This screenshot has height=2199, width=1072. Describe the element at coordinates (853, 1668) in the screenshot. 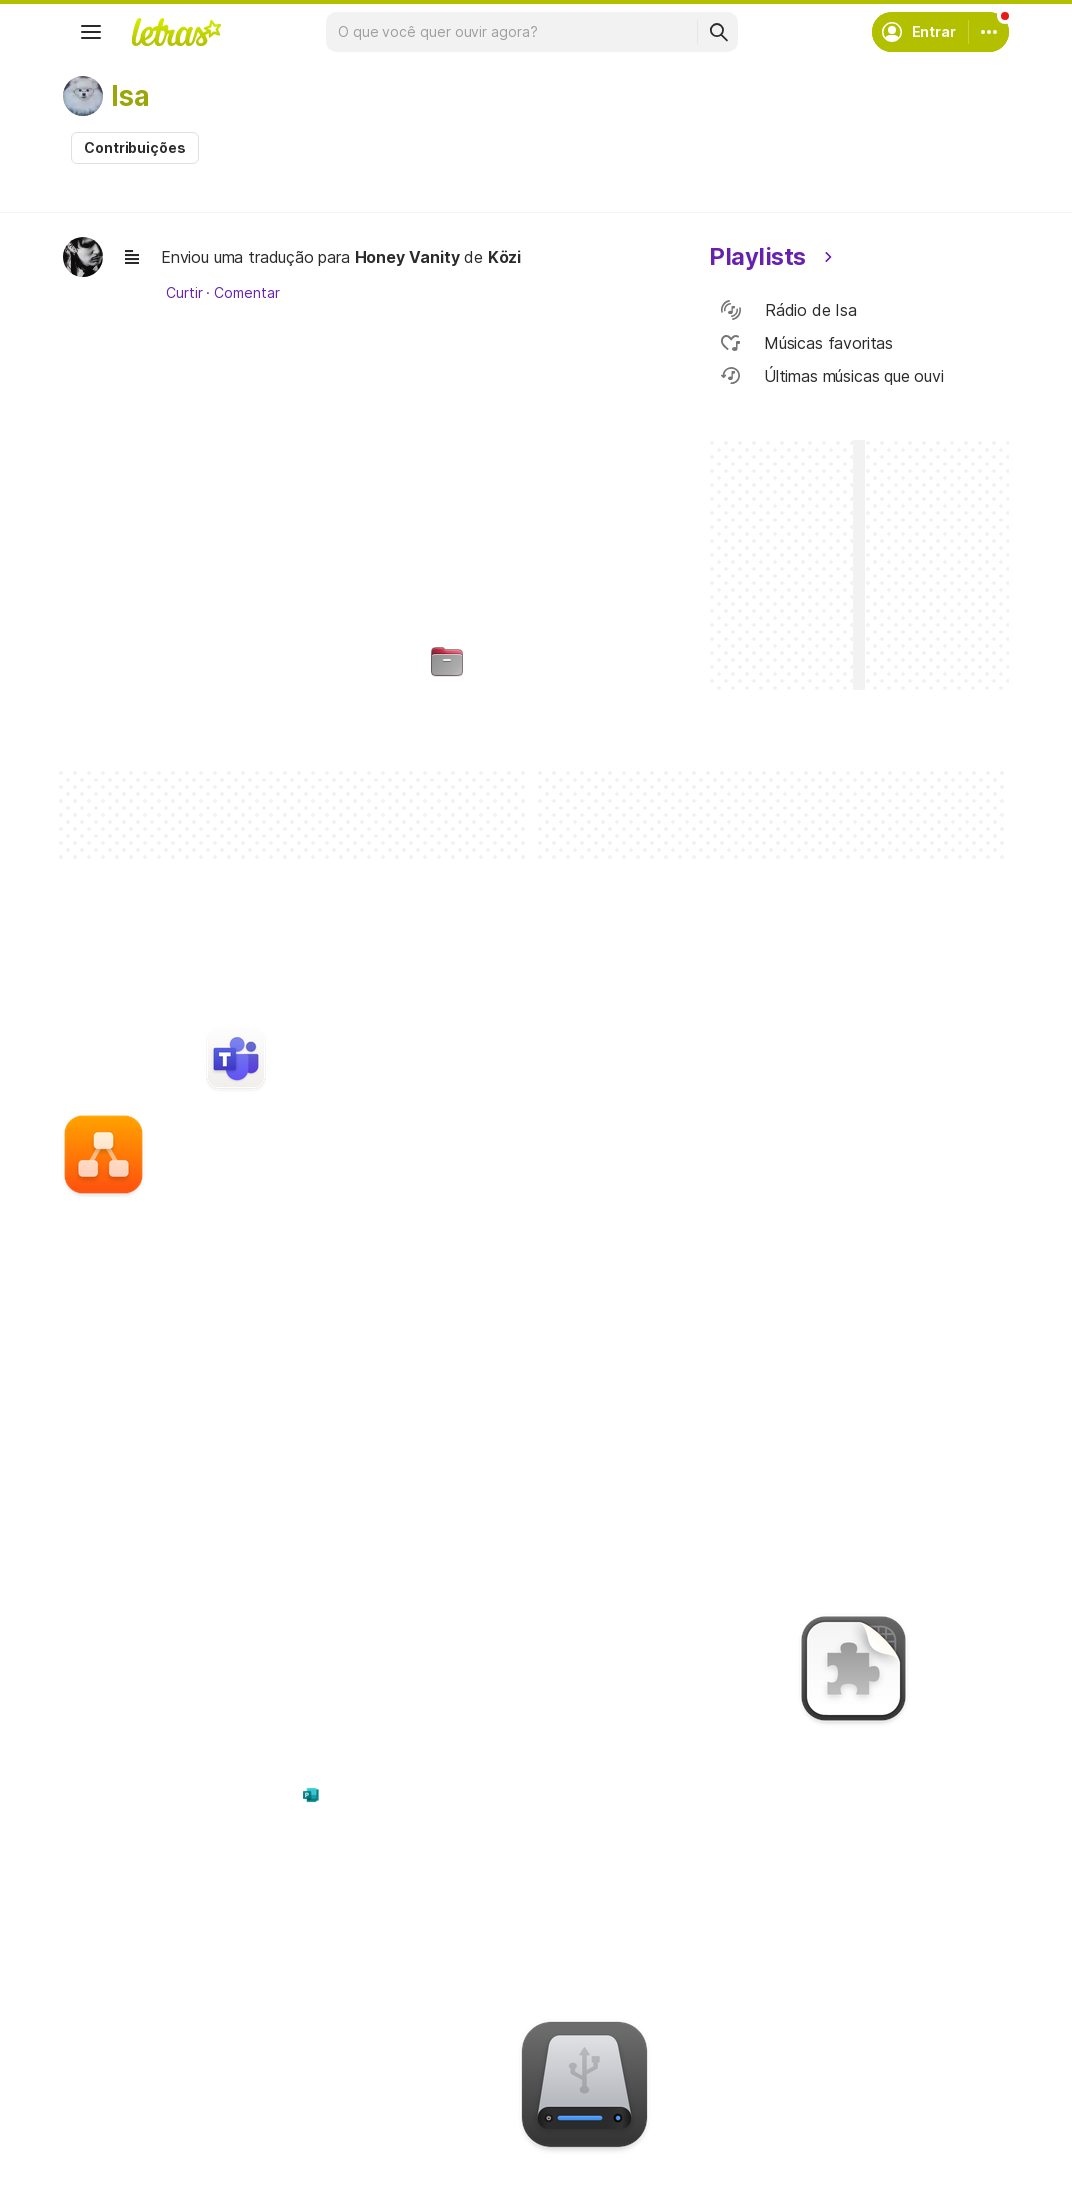

I see `open libreoffice templates` at that location.